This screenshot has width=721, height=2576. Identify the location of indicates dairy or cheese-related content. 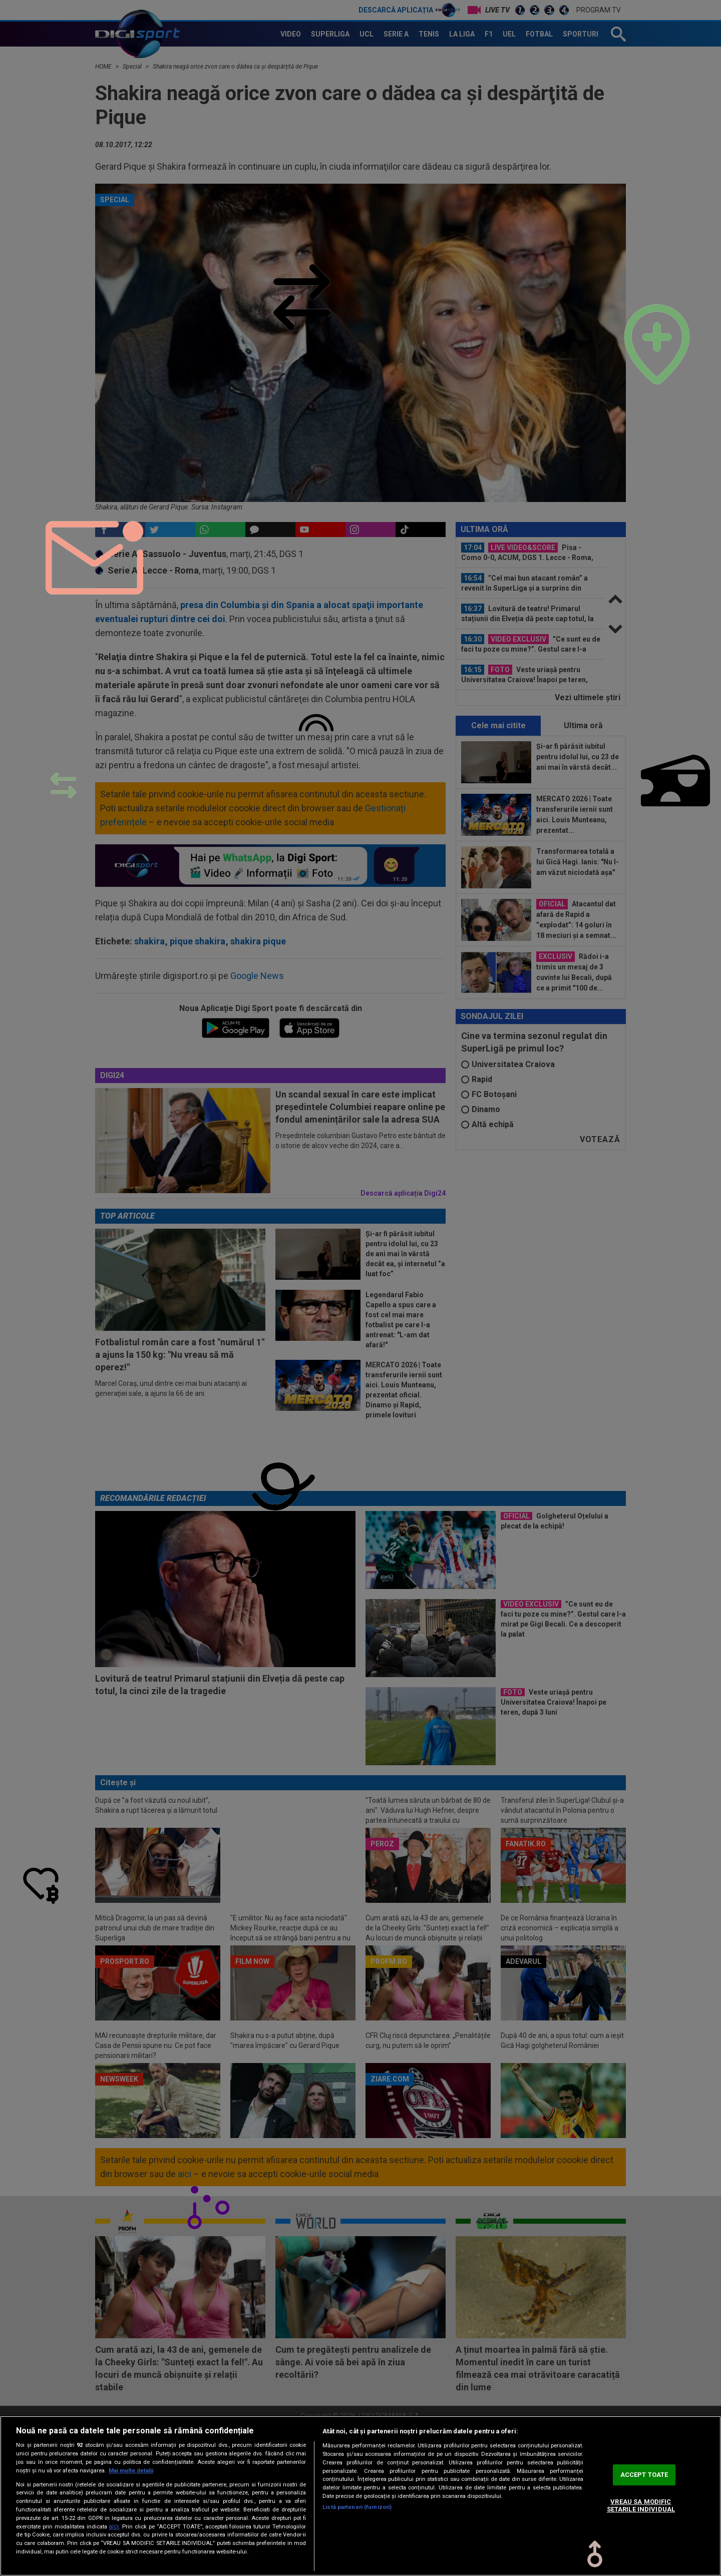
(675, 784).